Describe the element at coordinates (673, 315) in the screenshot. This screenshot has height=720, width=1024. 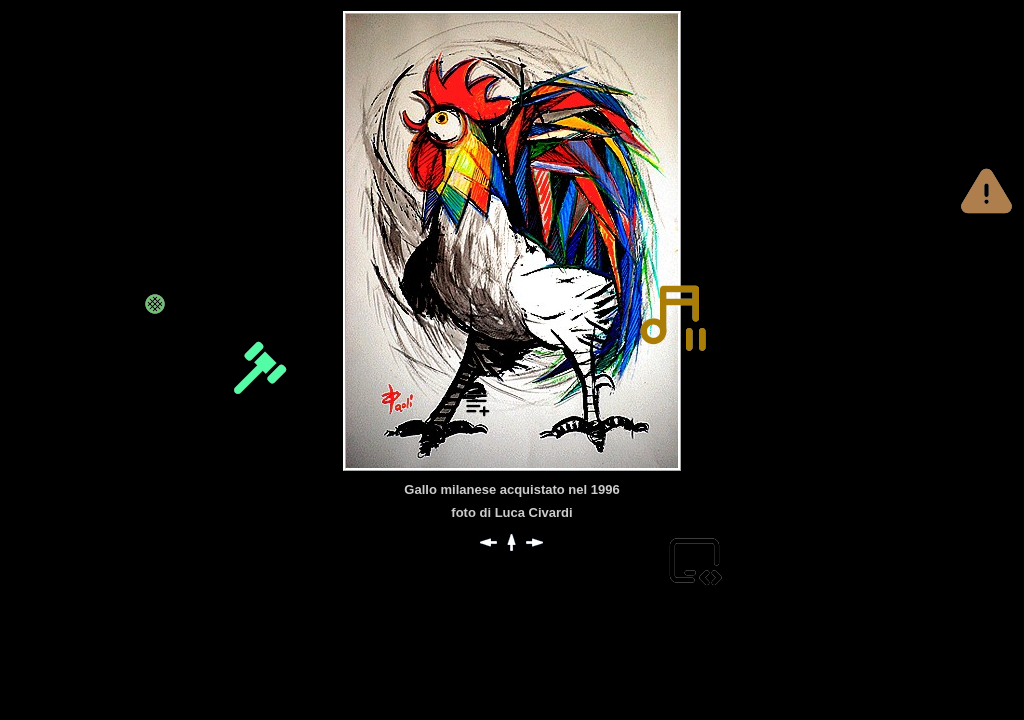
I see `pause the currently playing music` at that location.